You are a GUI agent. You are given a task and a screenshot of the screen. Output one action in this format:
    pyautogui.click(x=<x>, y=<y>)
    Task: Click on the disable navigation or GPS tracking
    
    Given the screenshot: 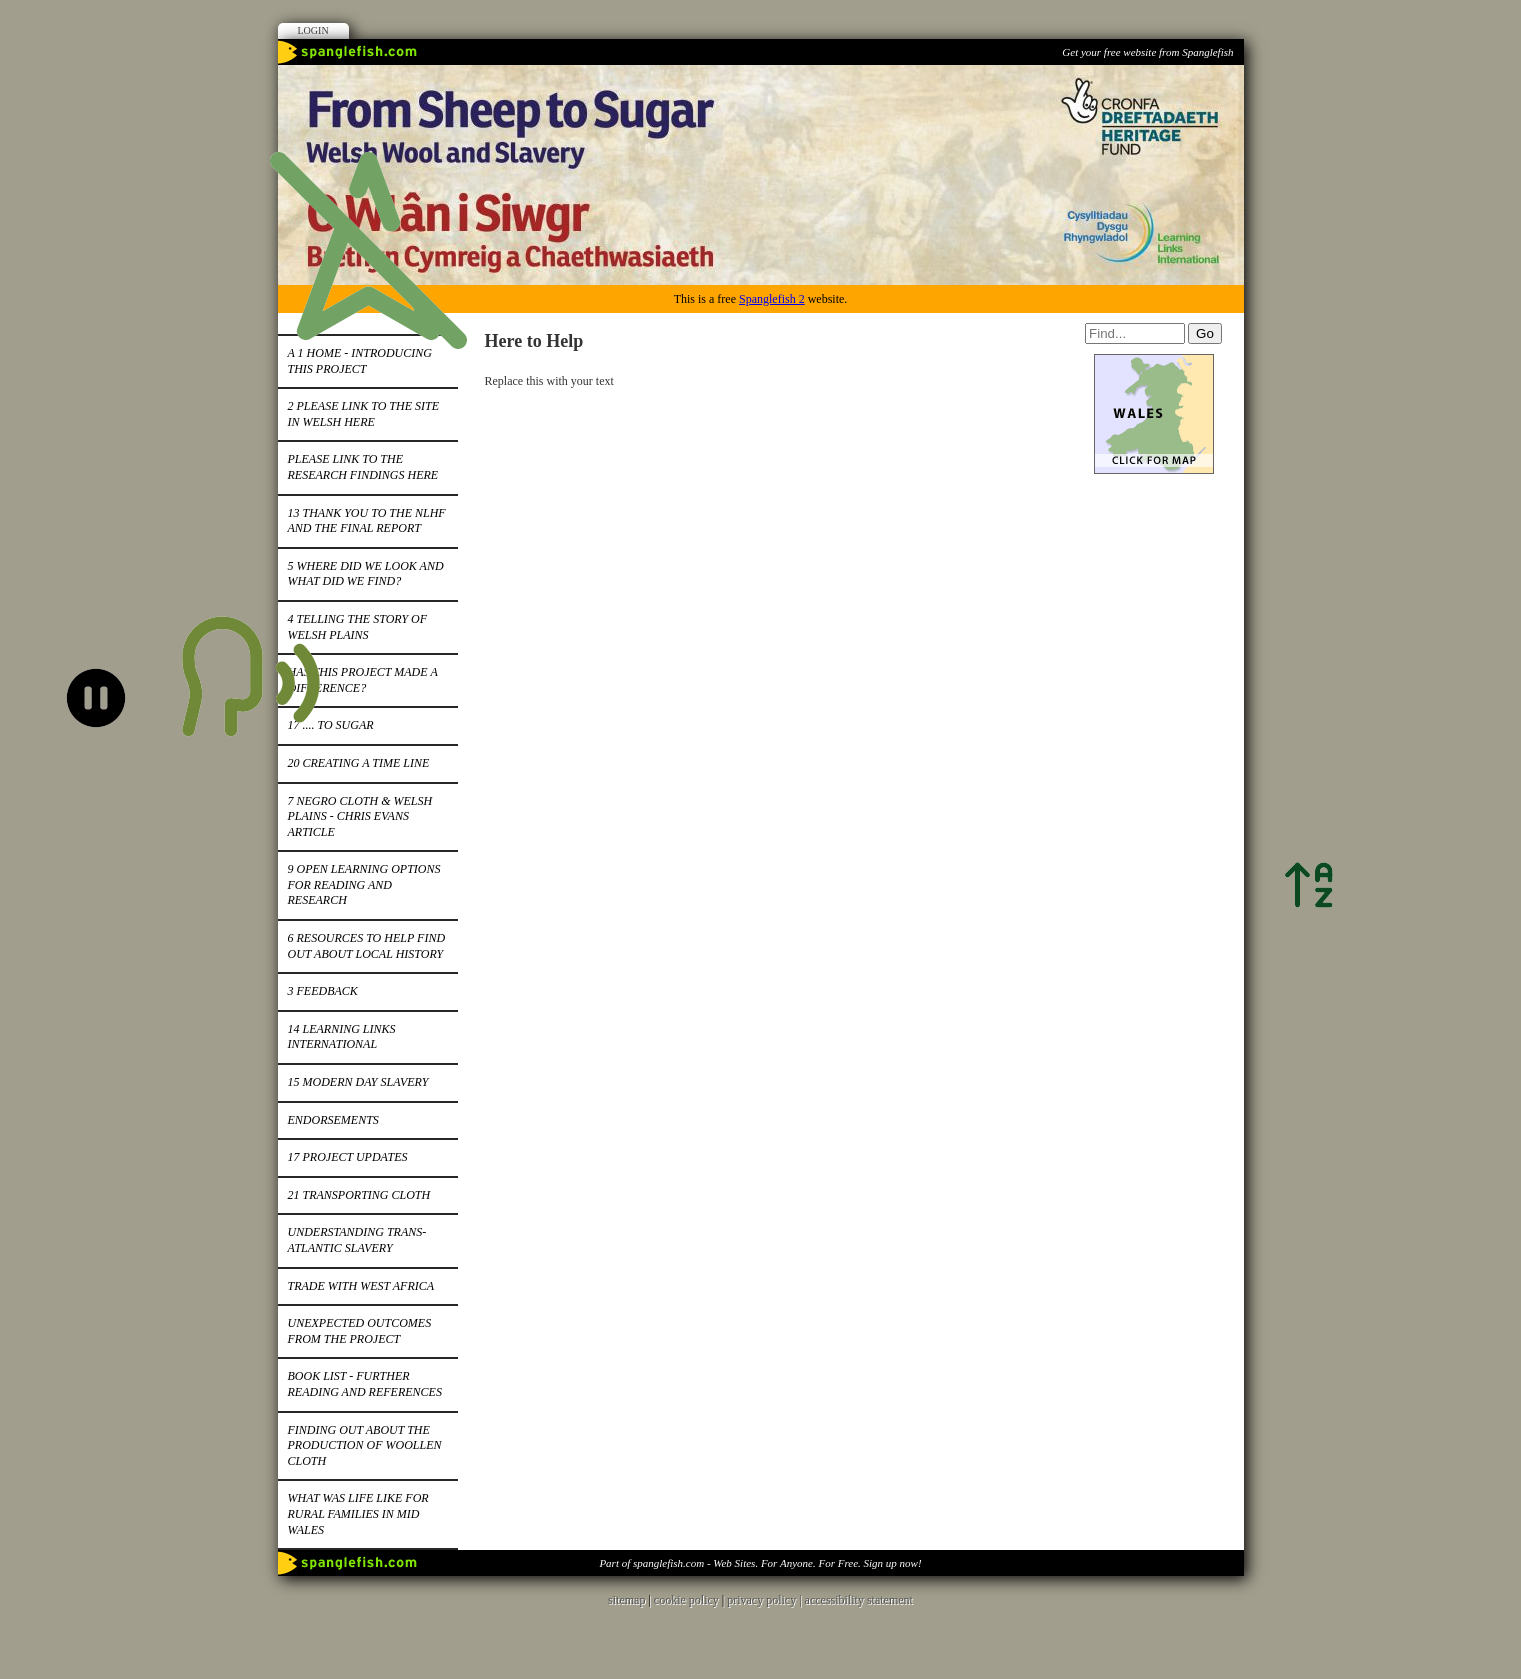 What is the action you would take?
    pyautogui.click(x=368, y=250)
    